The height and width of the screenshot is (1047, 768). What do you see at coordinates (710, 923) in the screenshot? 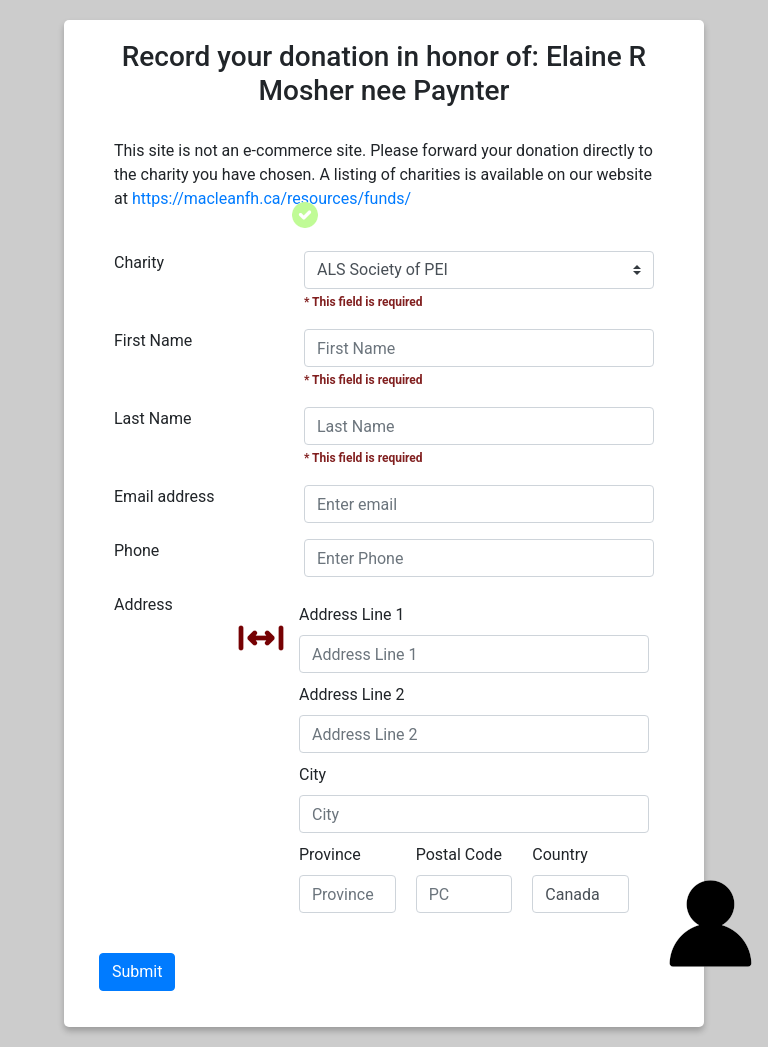
I see `view your profile` at bounding box center [710, 923].